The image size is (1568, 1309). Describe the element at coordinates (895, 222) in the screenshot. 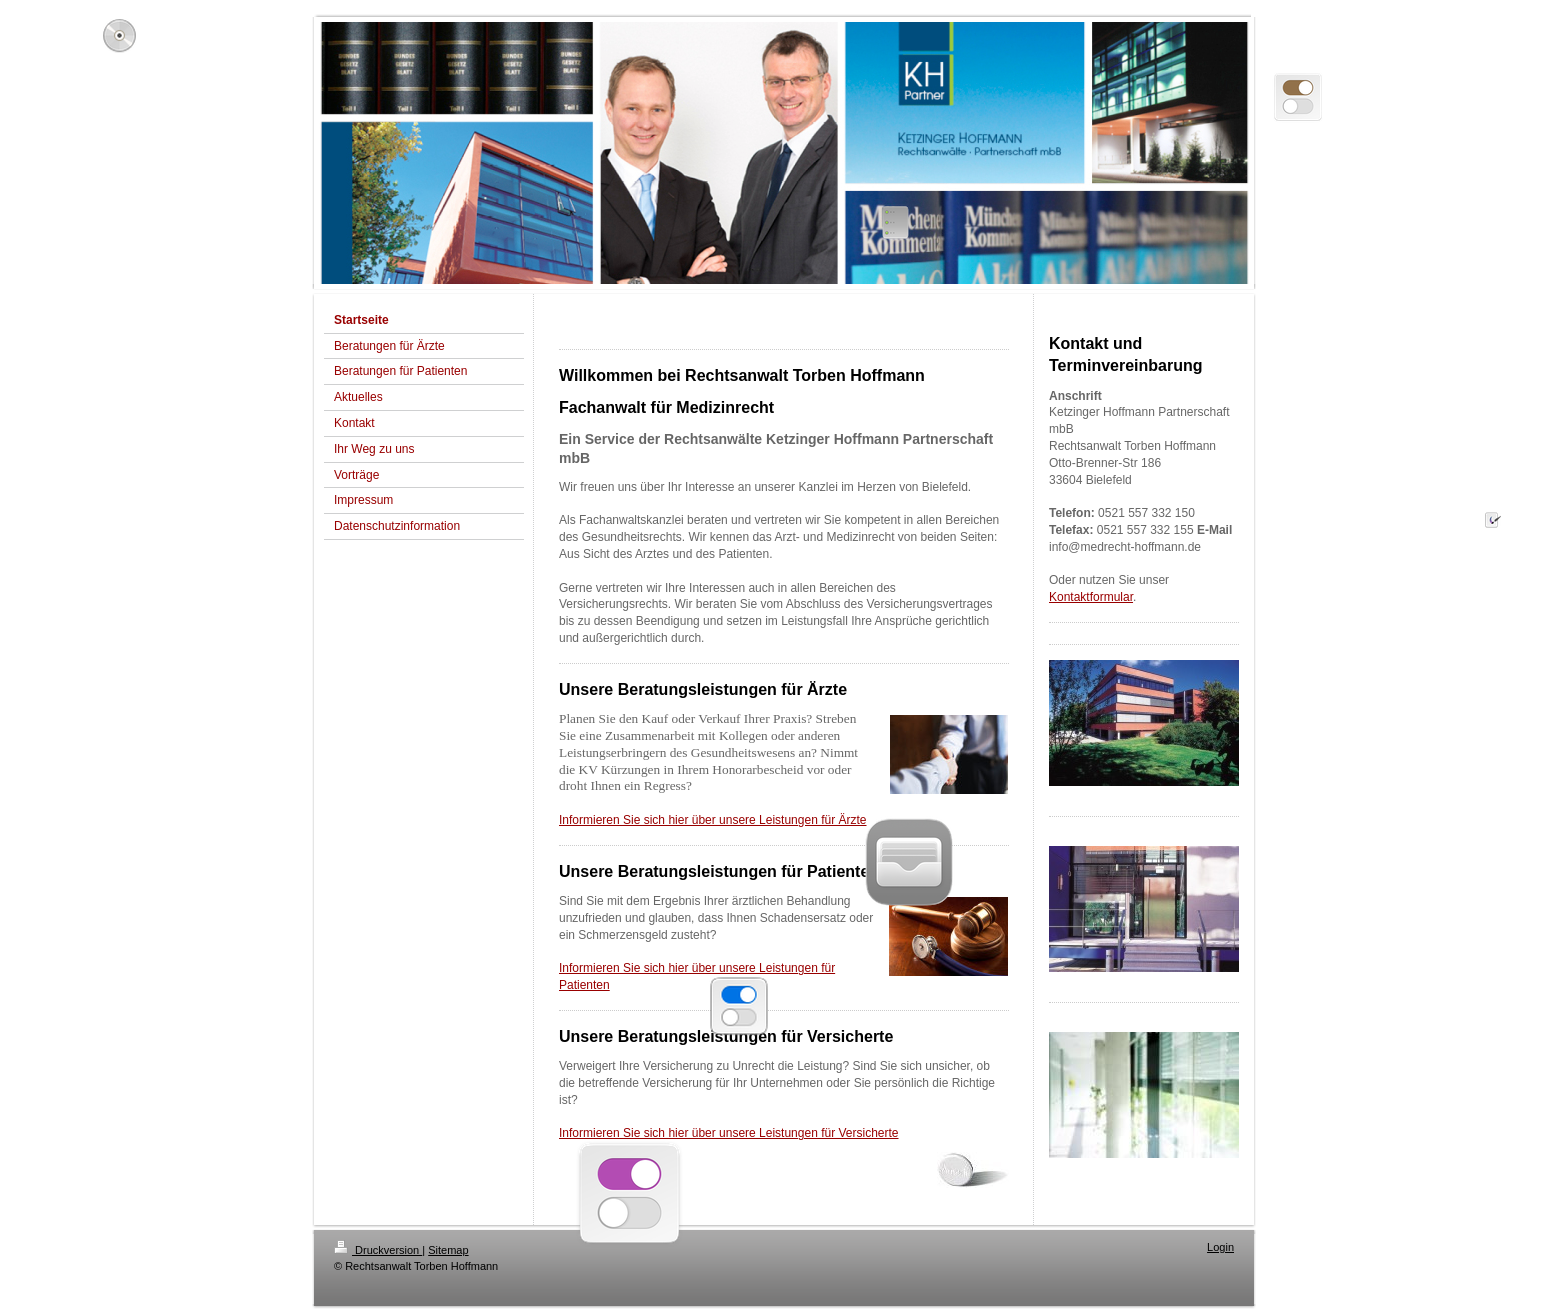

I see `access network server settings` at that location.